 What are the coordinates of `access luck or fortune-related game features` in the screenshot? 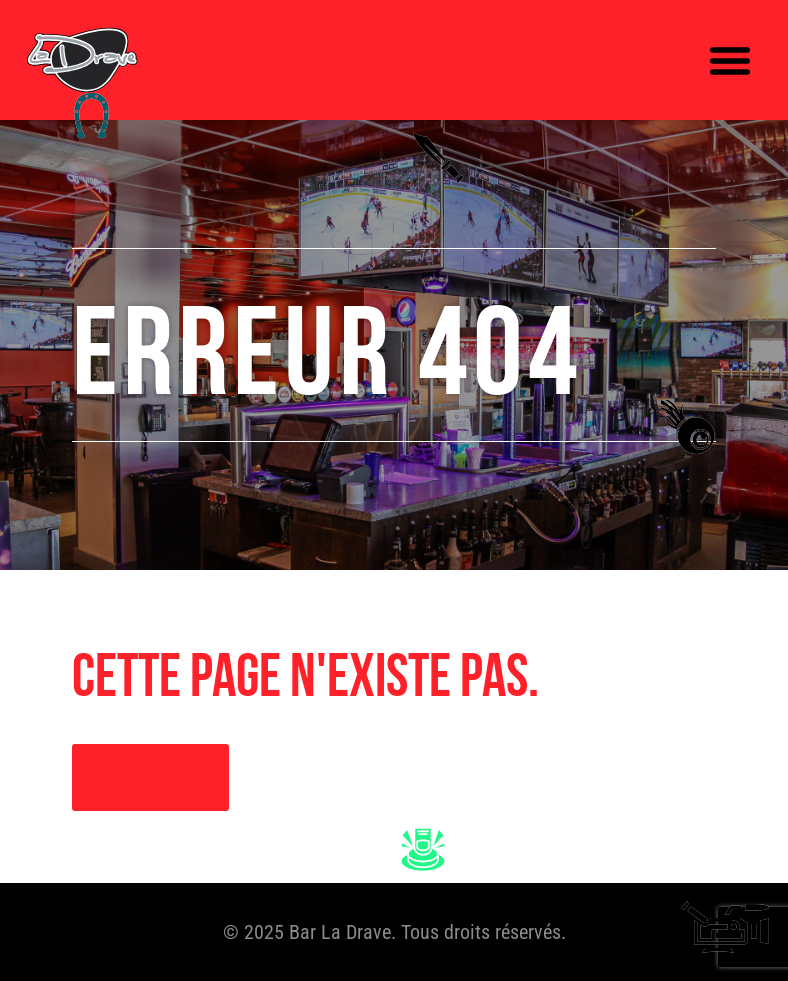 It's located at (91, 115).